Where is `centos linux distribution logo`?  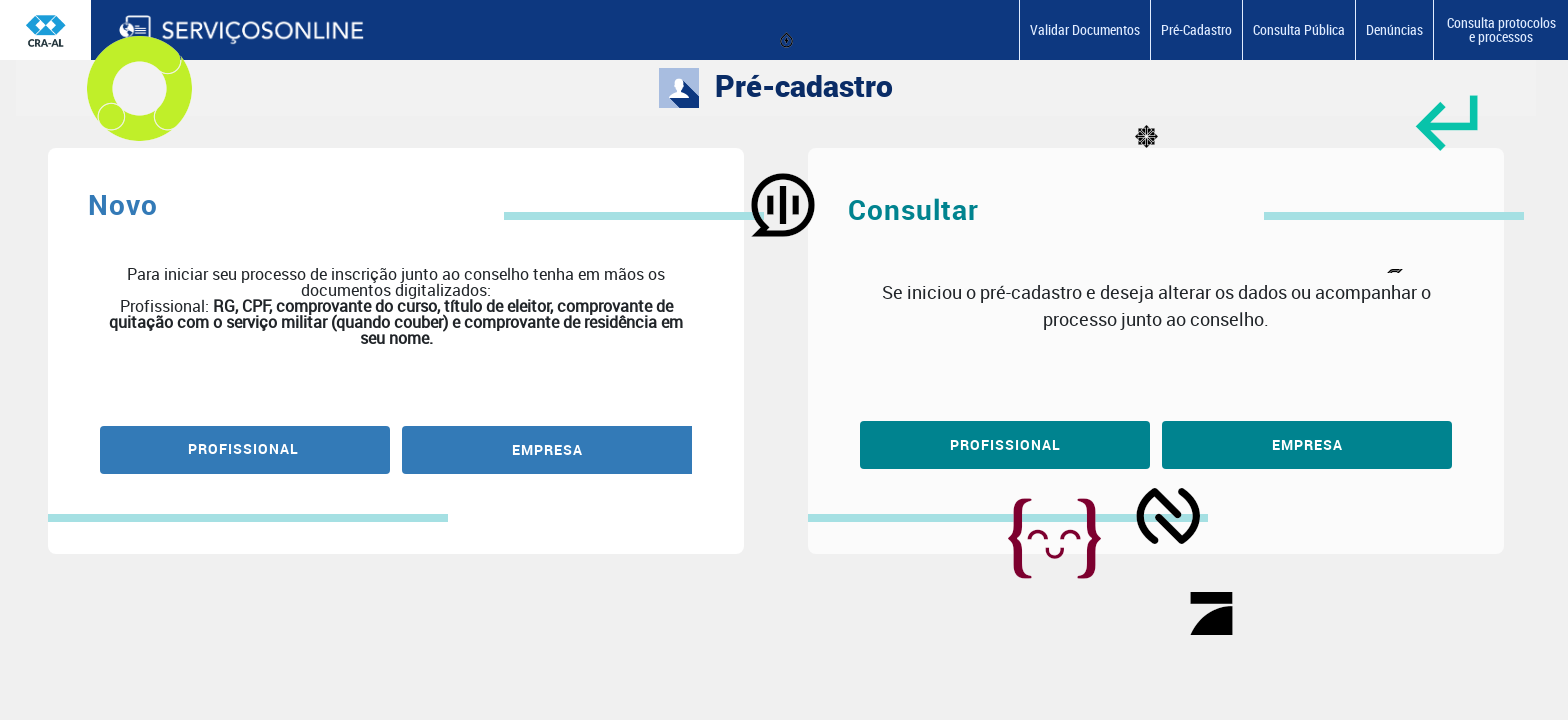
centos linux distribution logo is located at coordinates (1146, 136).